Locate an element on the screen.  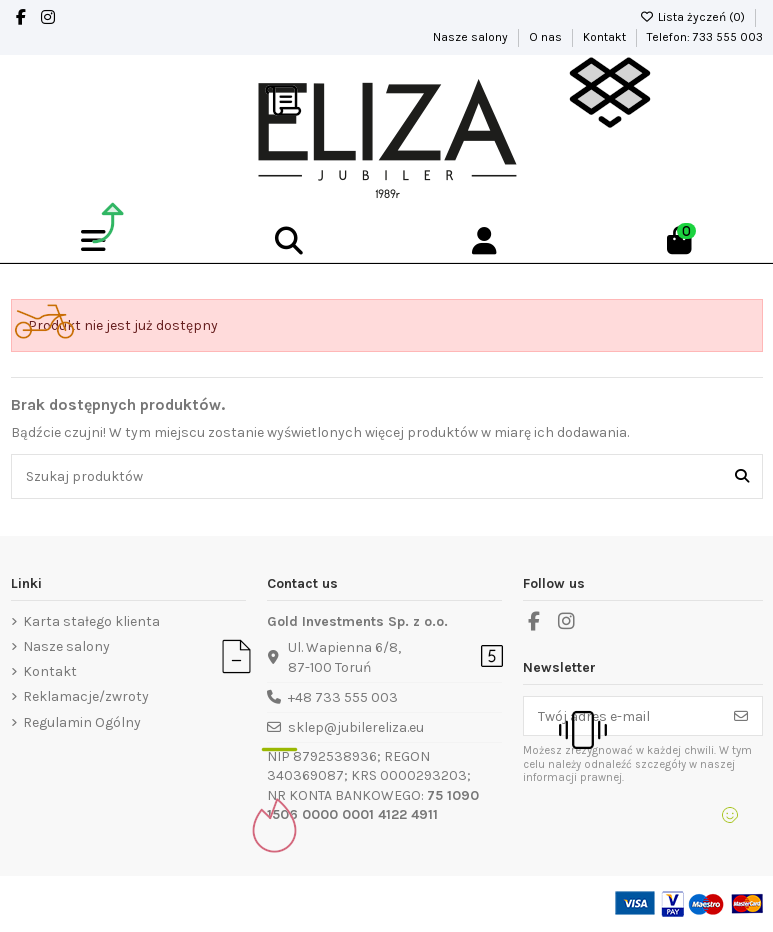
select motorcycle as vehicle type is located at coordinates (44, 322).